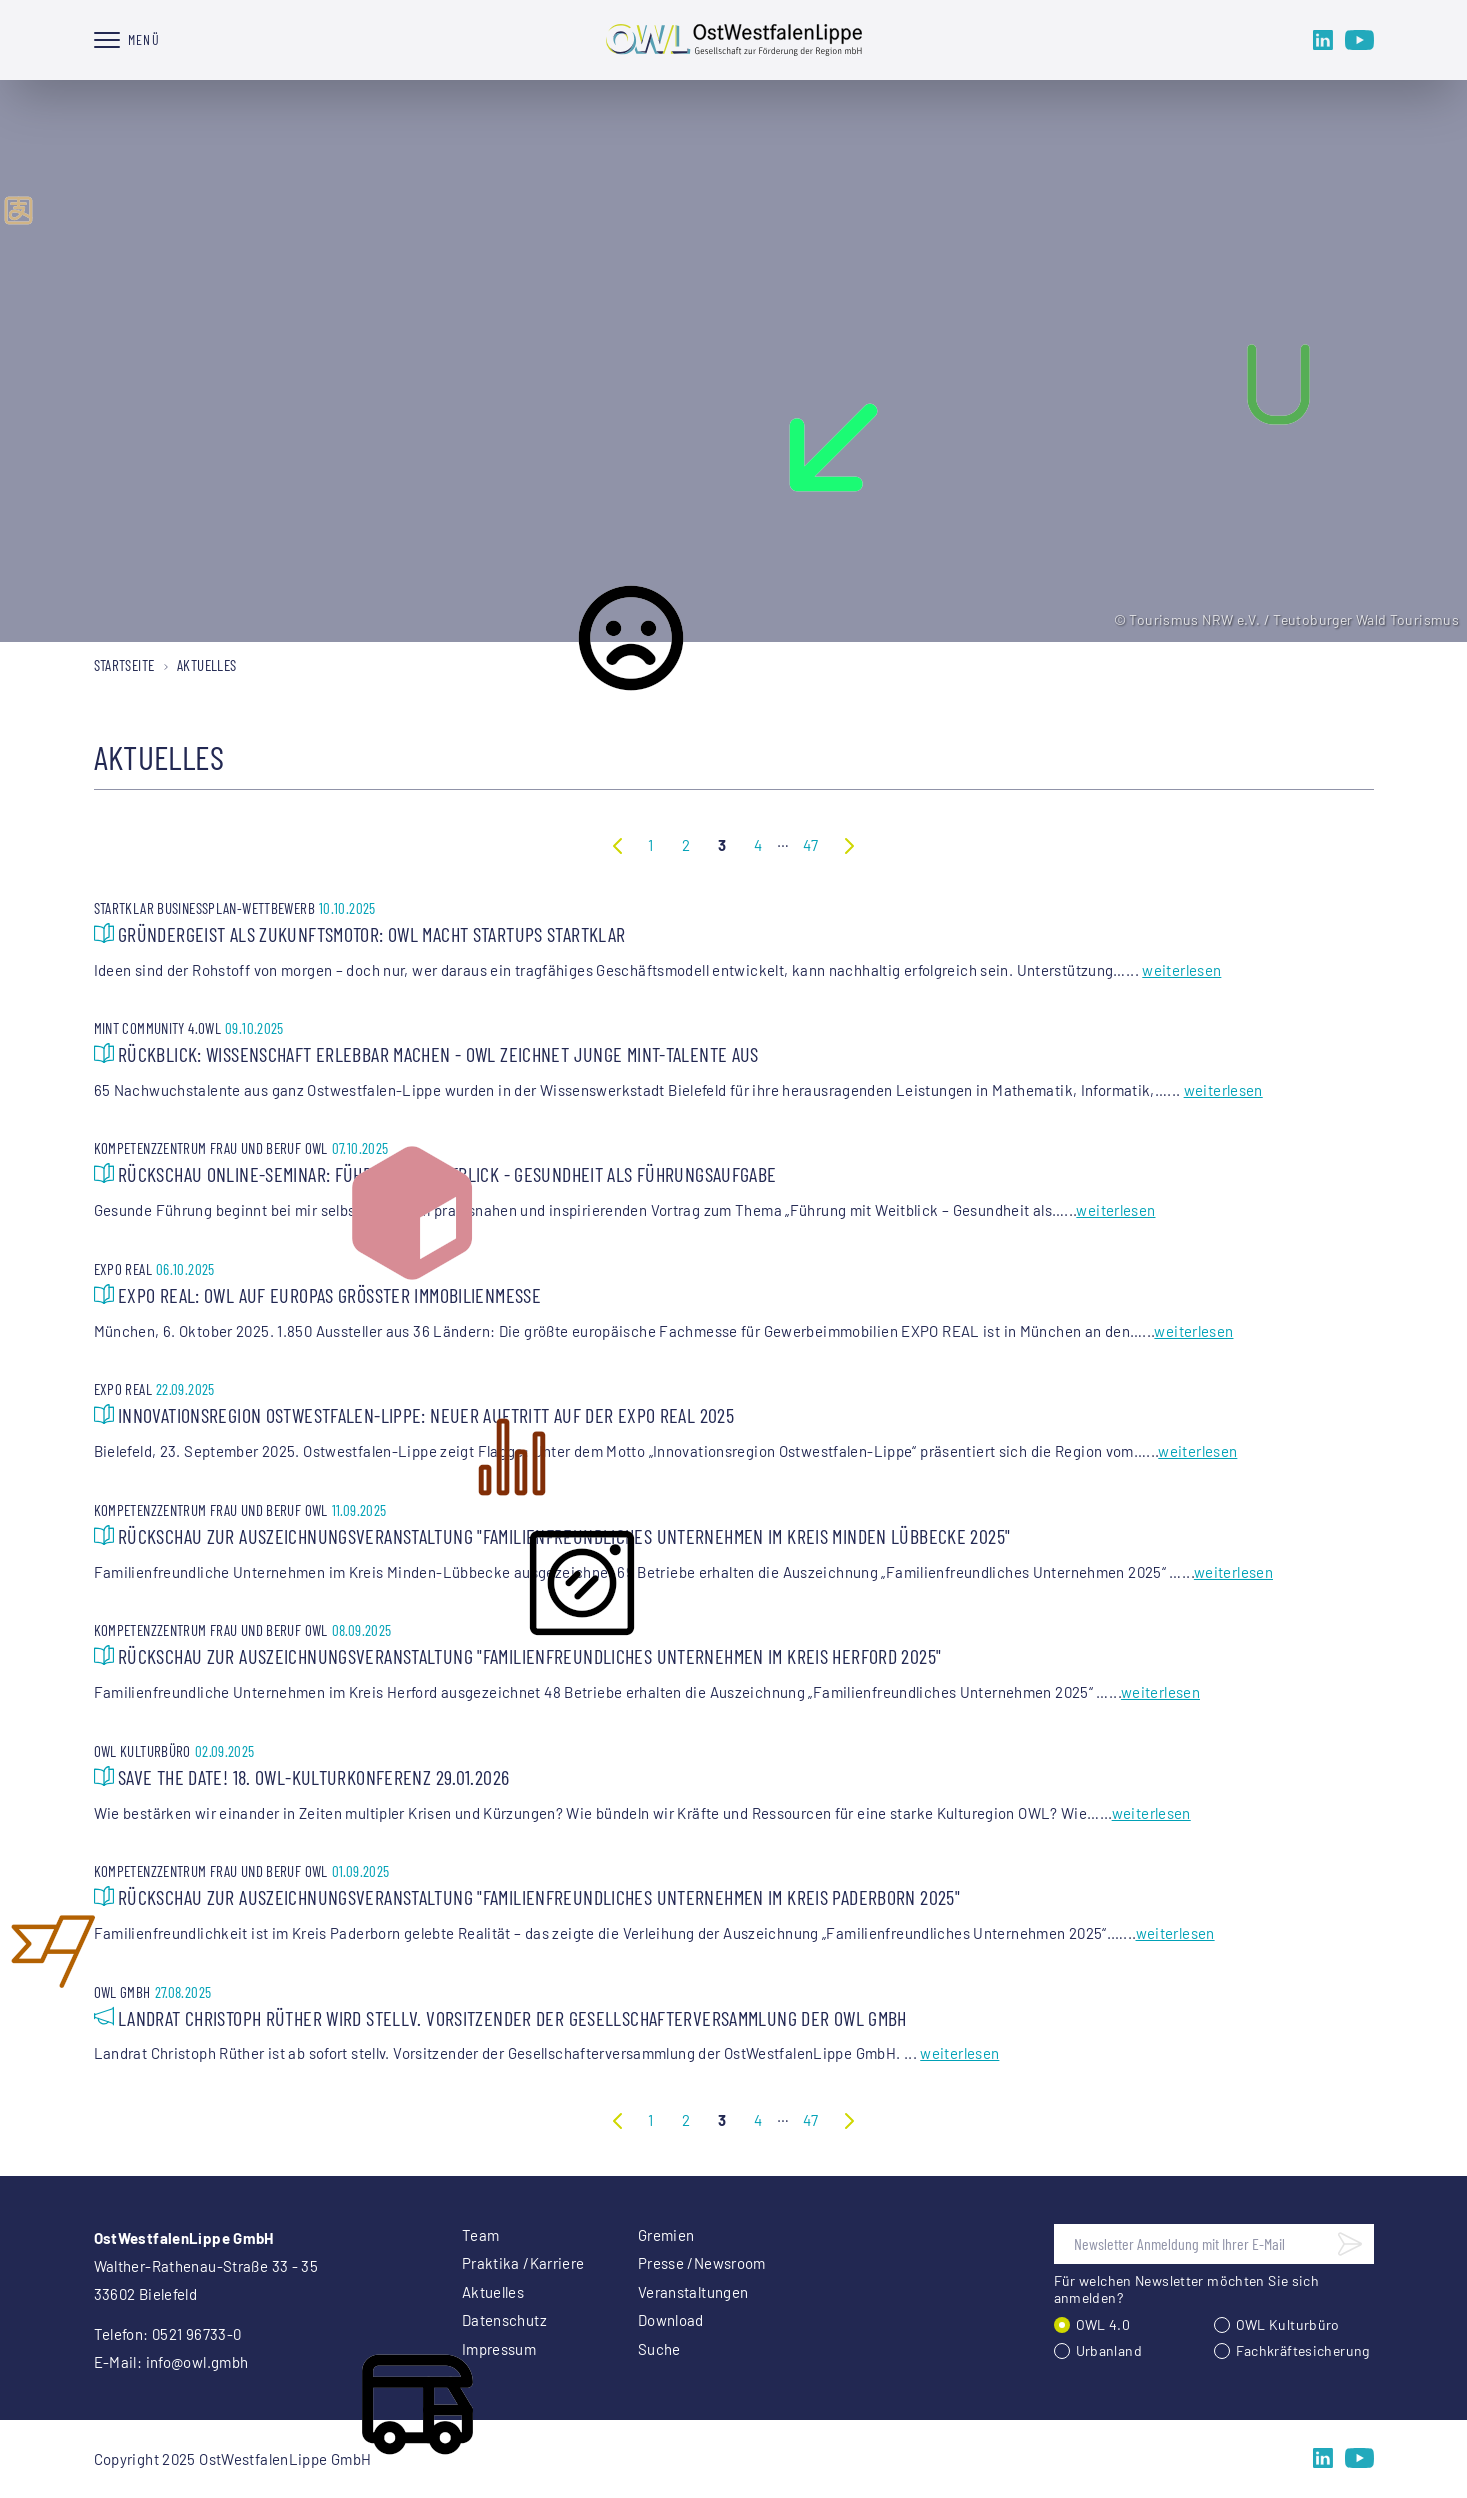  What do you see at coordinates (512, 1457) in the screenshot?
I see `view statistics and analytics` at bounding box center [512, 1457].